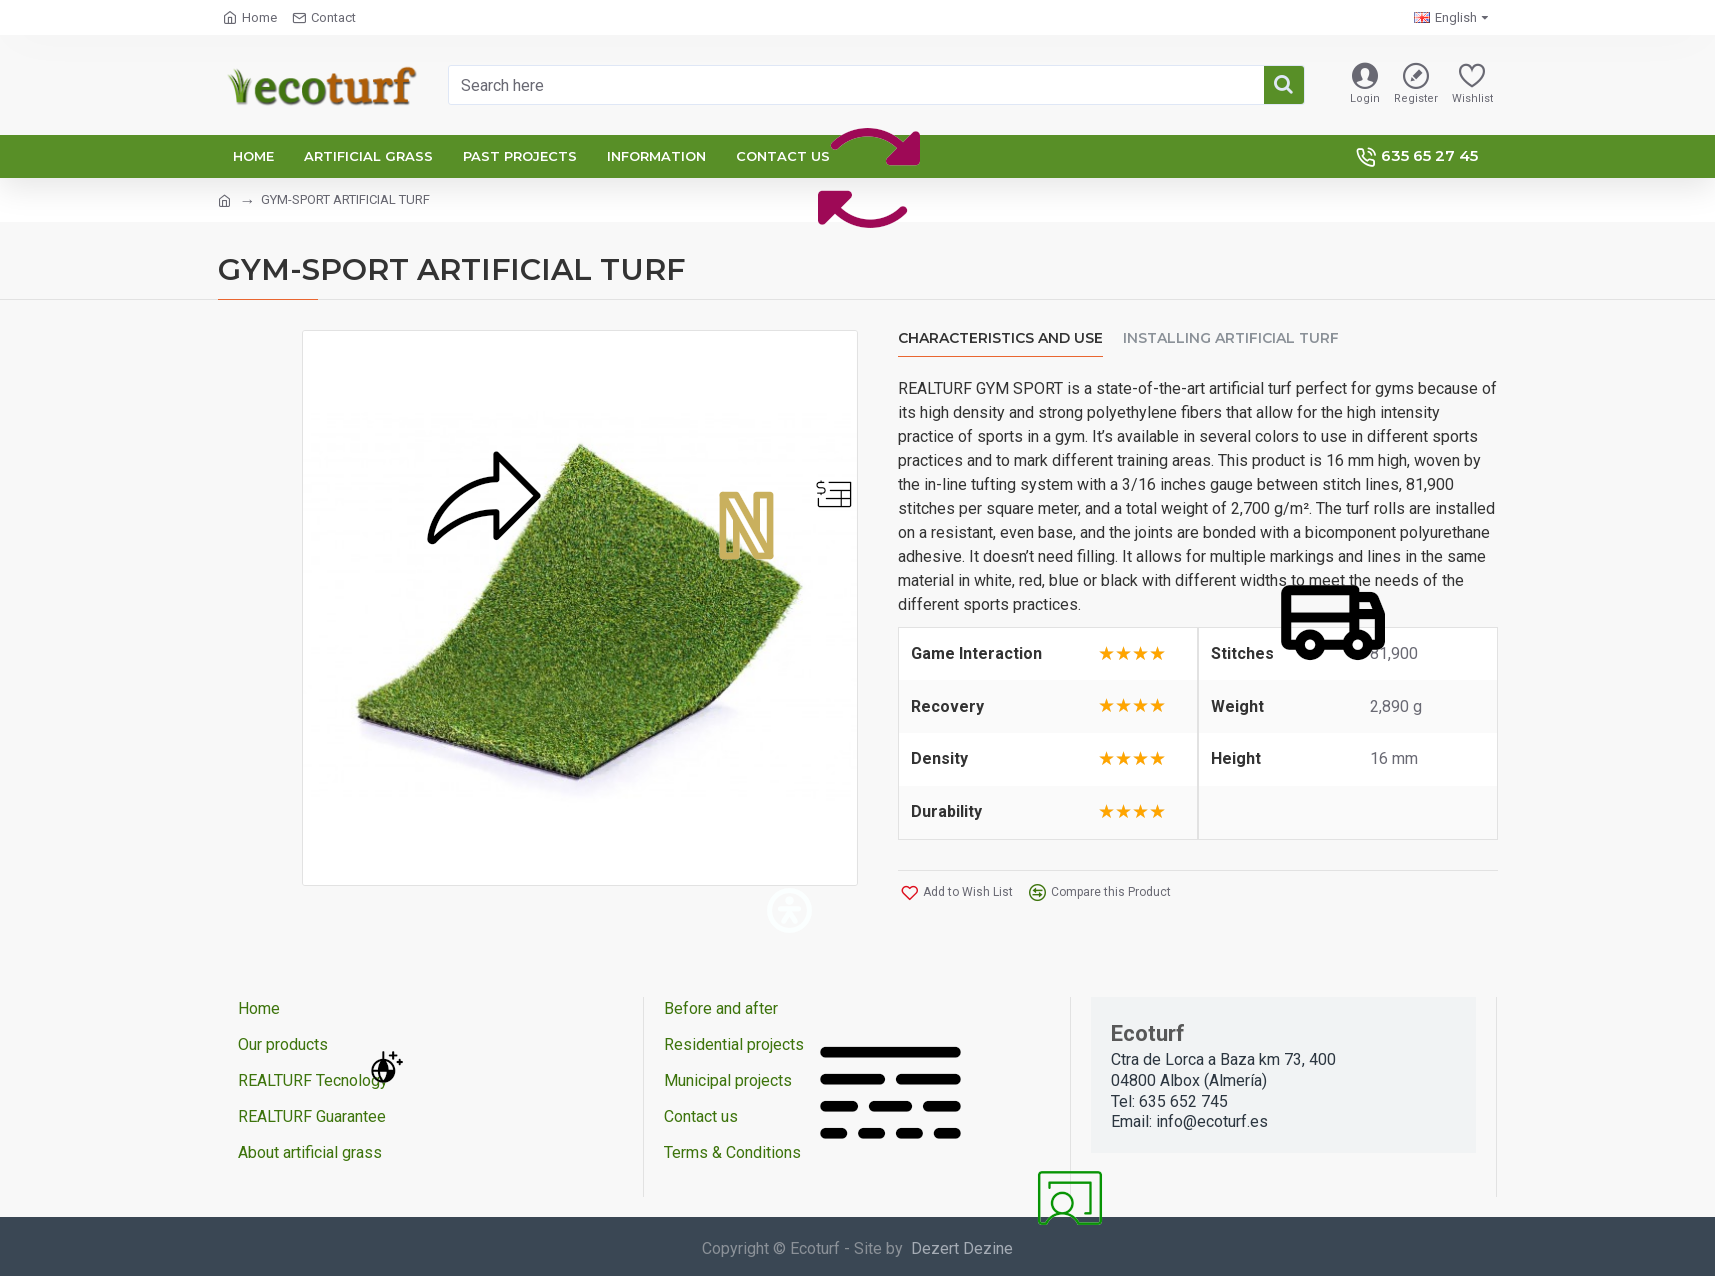  What do you see at coordinates (746, 525) in the screenshot?
I see `open Netflix app` at bounding box center [746, 525].